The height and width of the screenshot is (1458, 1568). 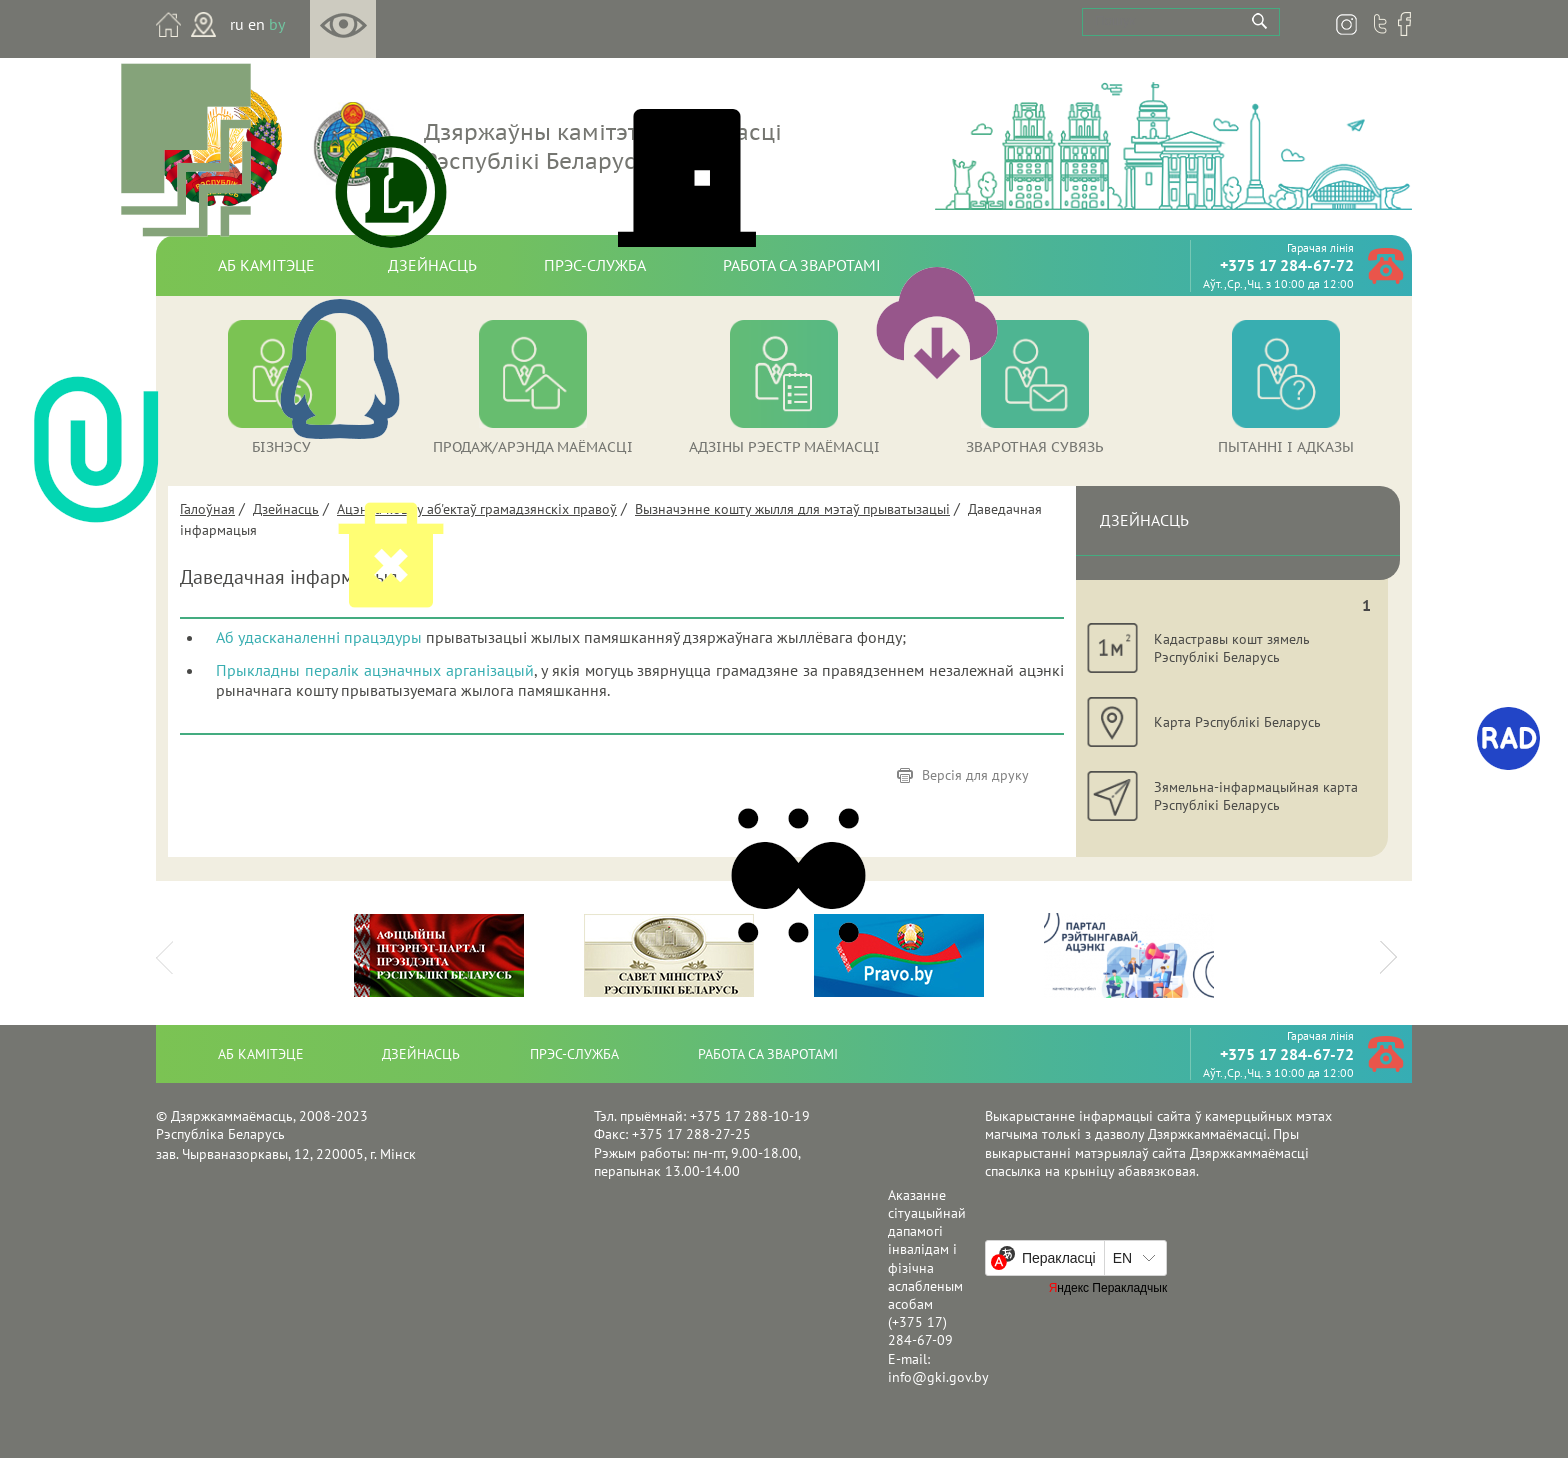 What do you see at coordinates (687, 178) in the screenshot?
I see `indicates a private or restricted area` at bounding box center [687, 178].